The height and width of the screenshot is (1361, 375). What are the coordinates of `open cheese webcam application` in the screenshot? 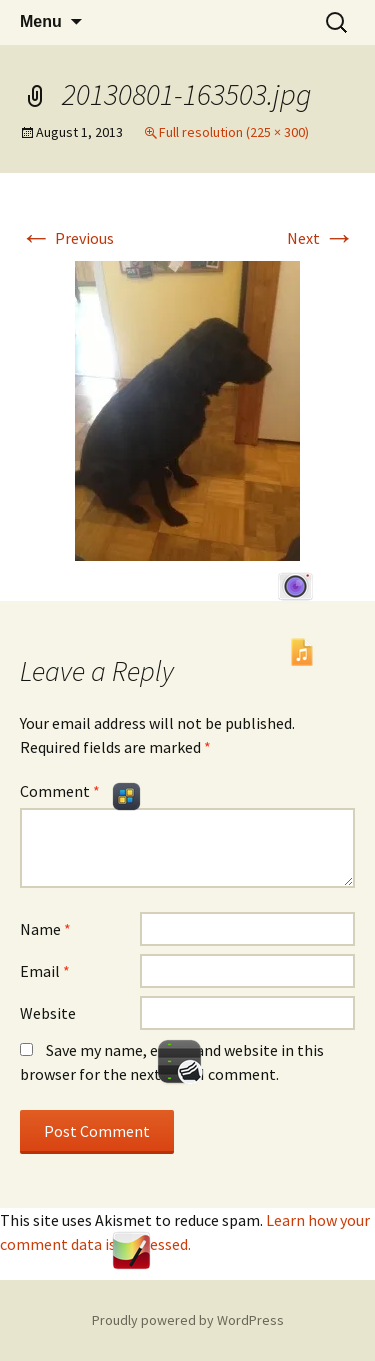 It's located at (295, 586).